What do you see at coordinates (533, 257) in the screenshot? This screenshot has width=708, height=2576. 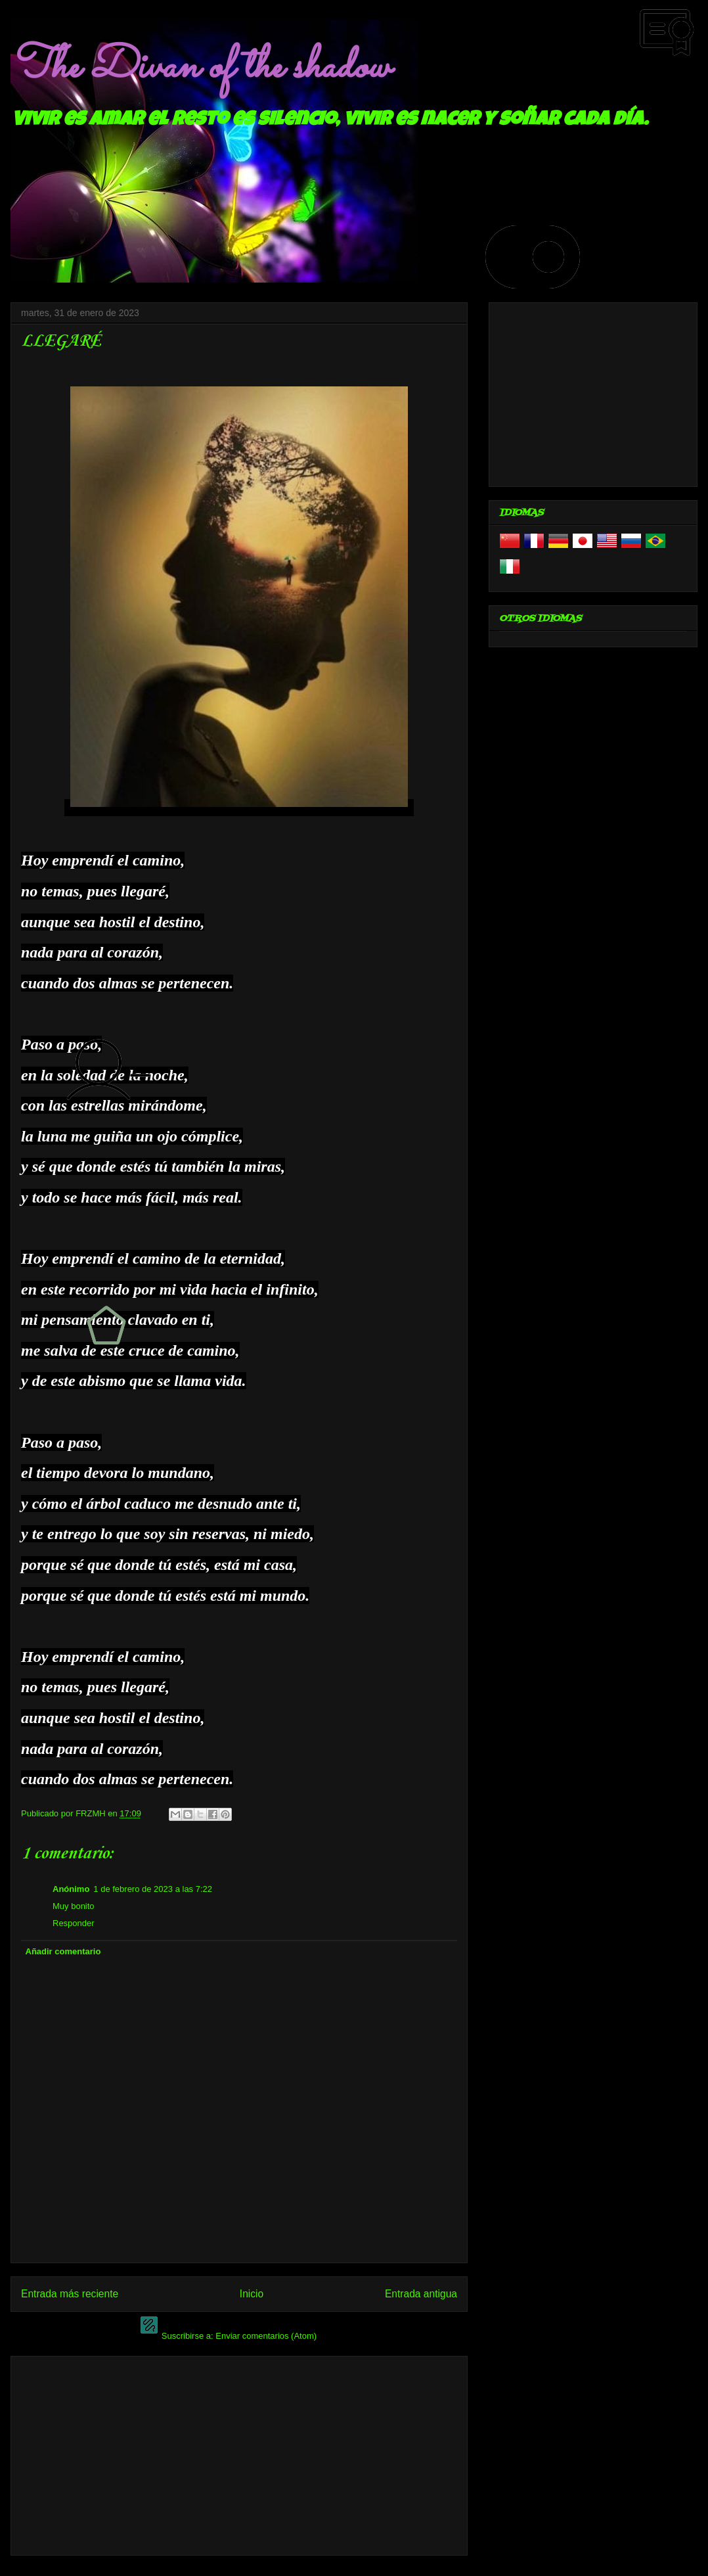 I see `toggle switch in the on/enabled position` at bounding box center [533, 257].